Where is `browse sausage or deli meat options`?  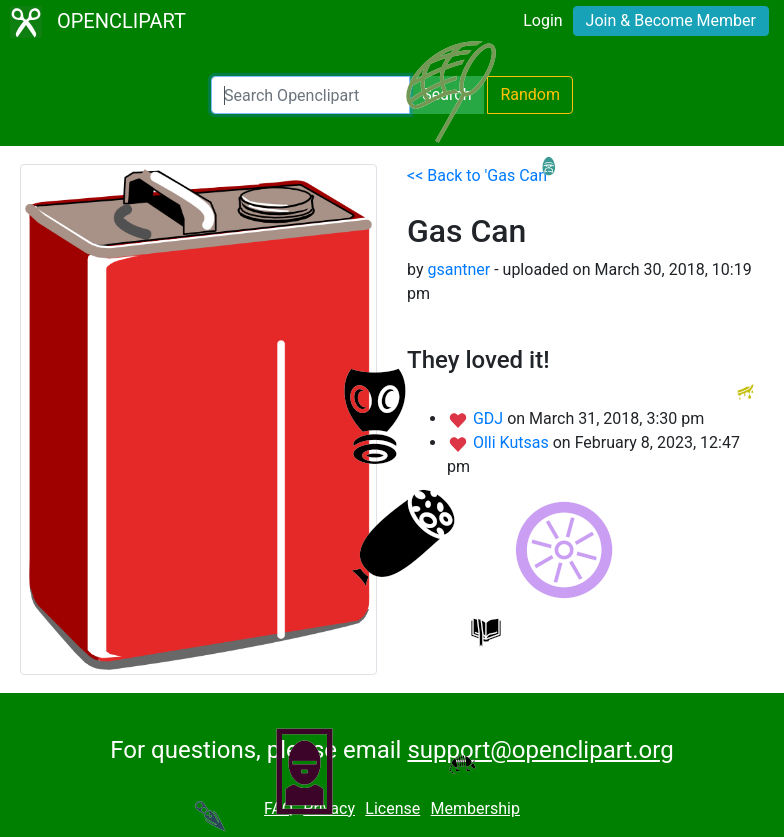 browse sausage or deli meat options is located at coordinates (403, 538).